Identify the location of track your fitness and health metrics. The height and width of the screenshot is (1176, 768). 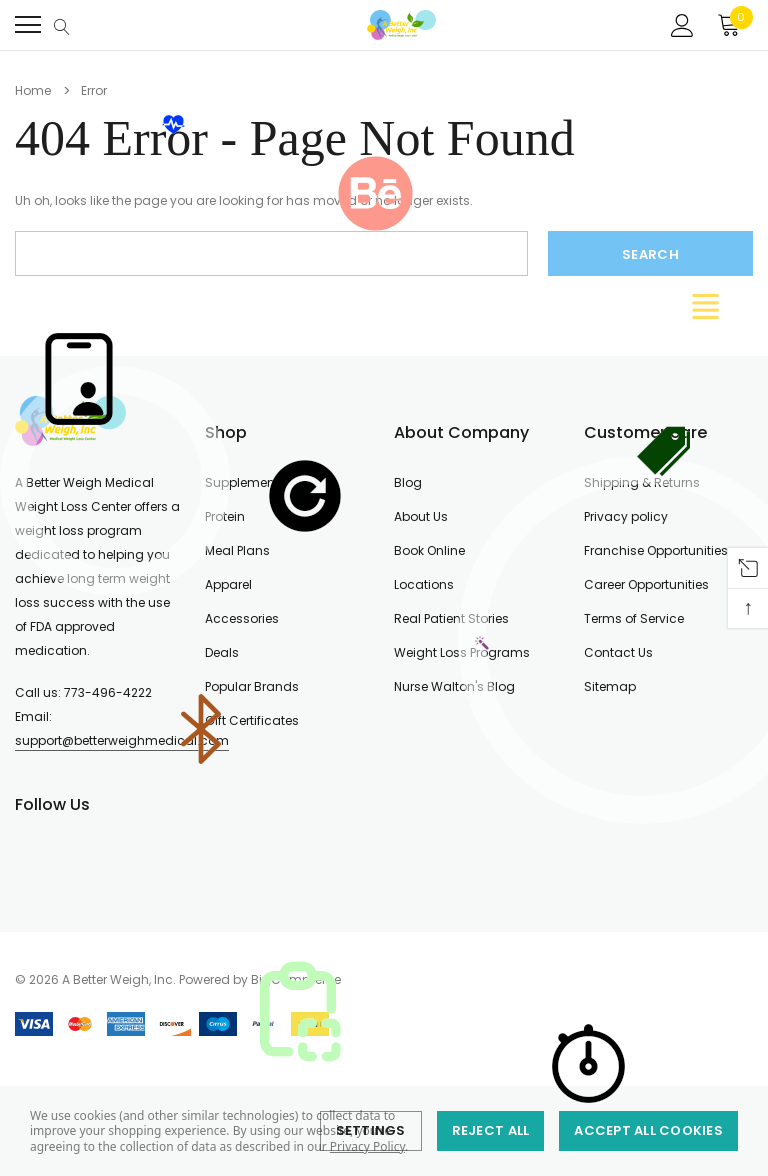
(173, 124).